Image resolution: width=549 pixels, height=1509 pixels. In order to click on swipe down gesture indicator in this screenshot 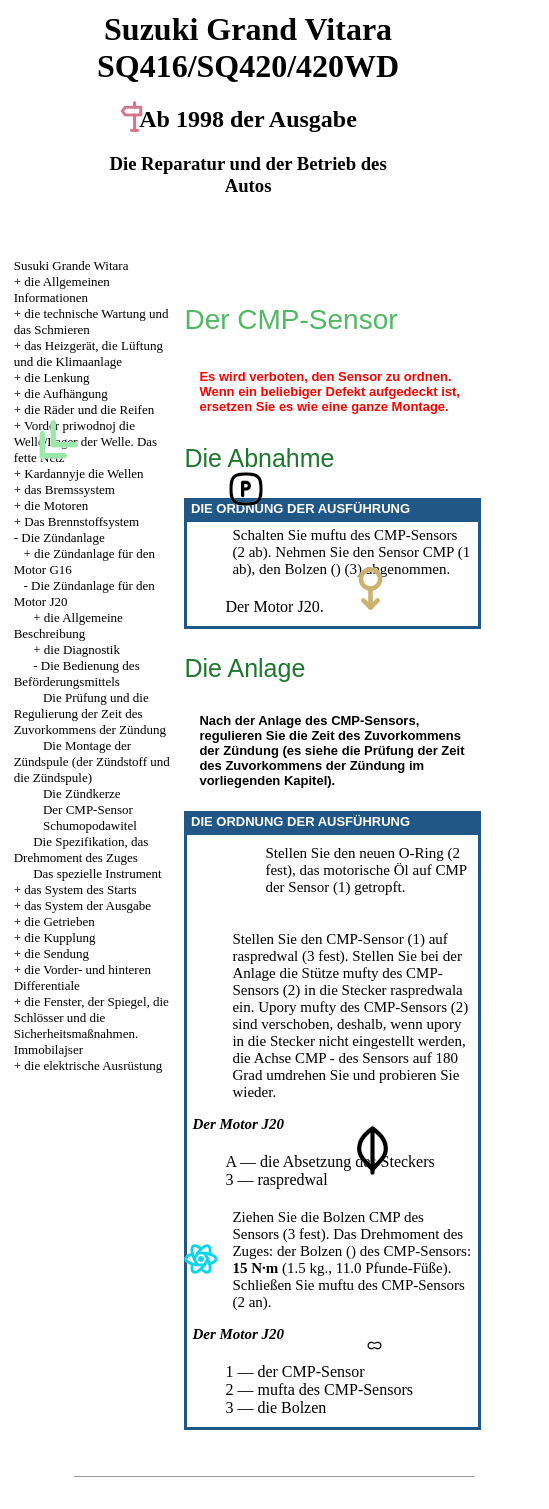, I will do `click(370, 588)`.